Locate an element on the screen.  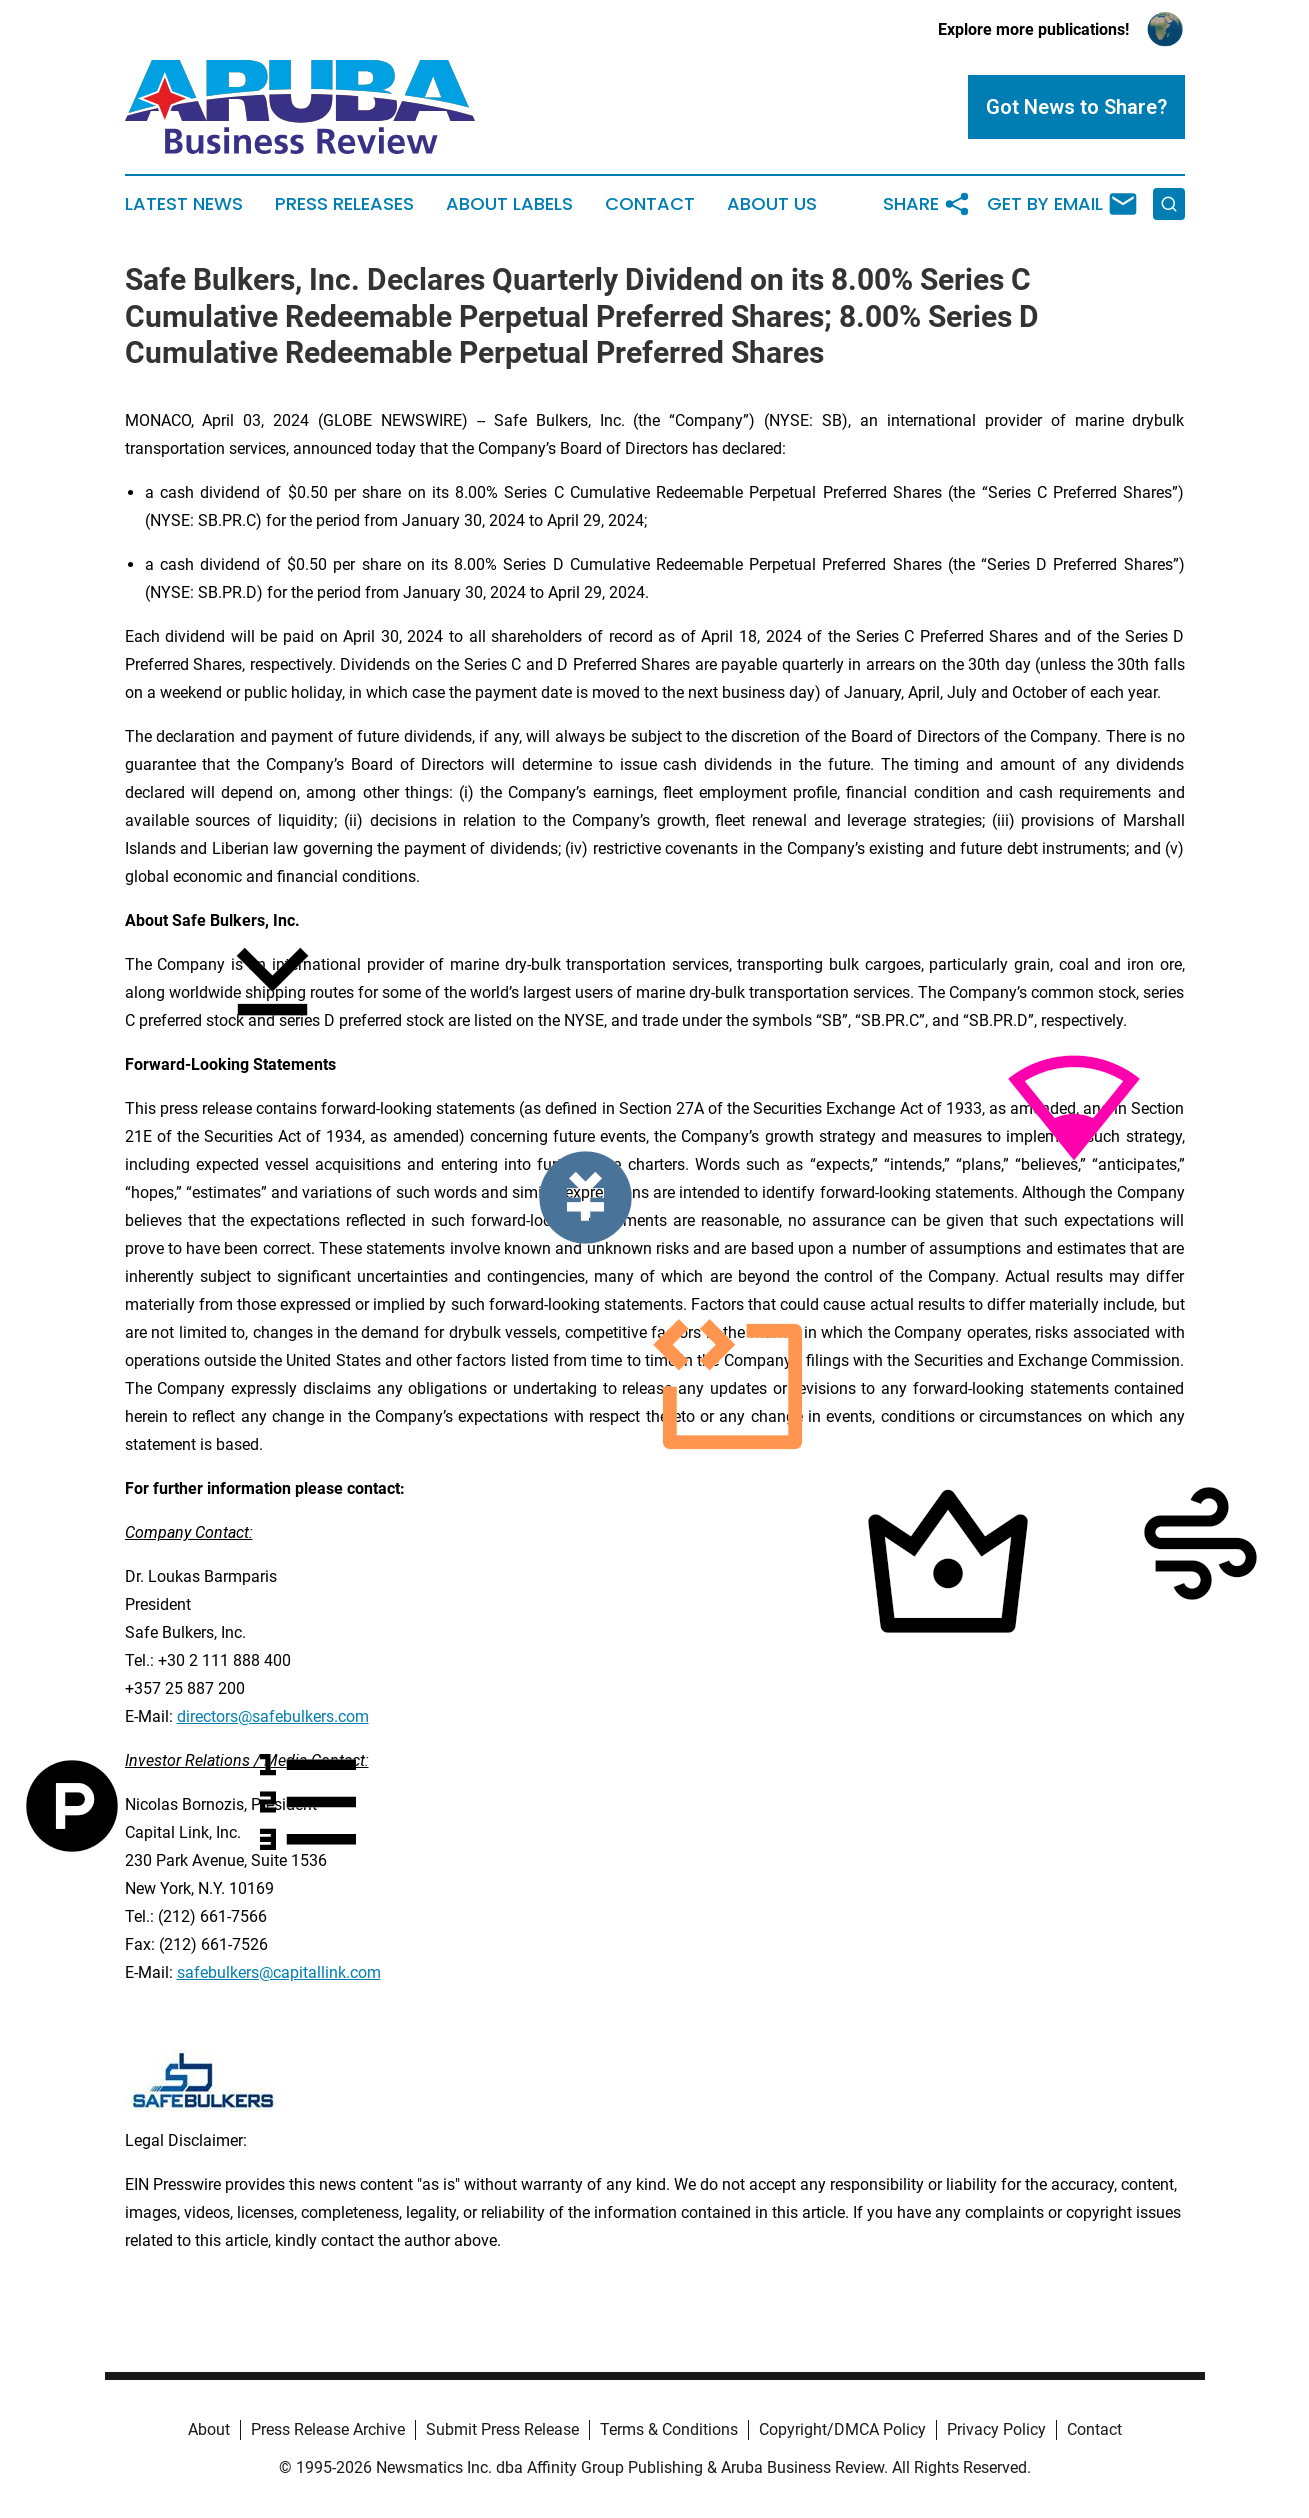
visit Product Hunt website or app is located at coordinates (72, 1806).